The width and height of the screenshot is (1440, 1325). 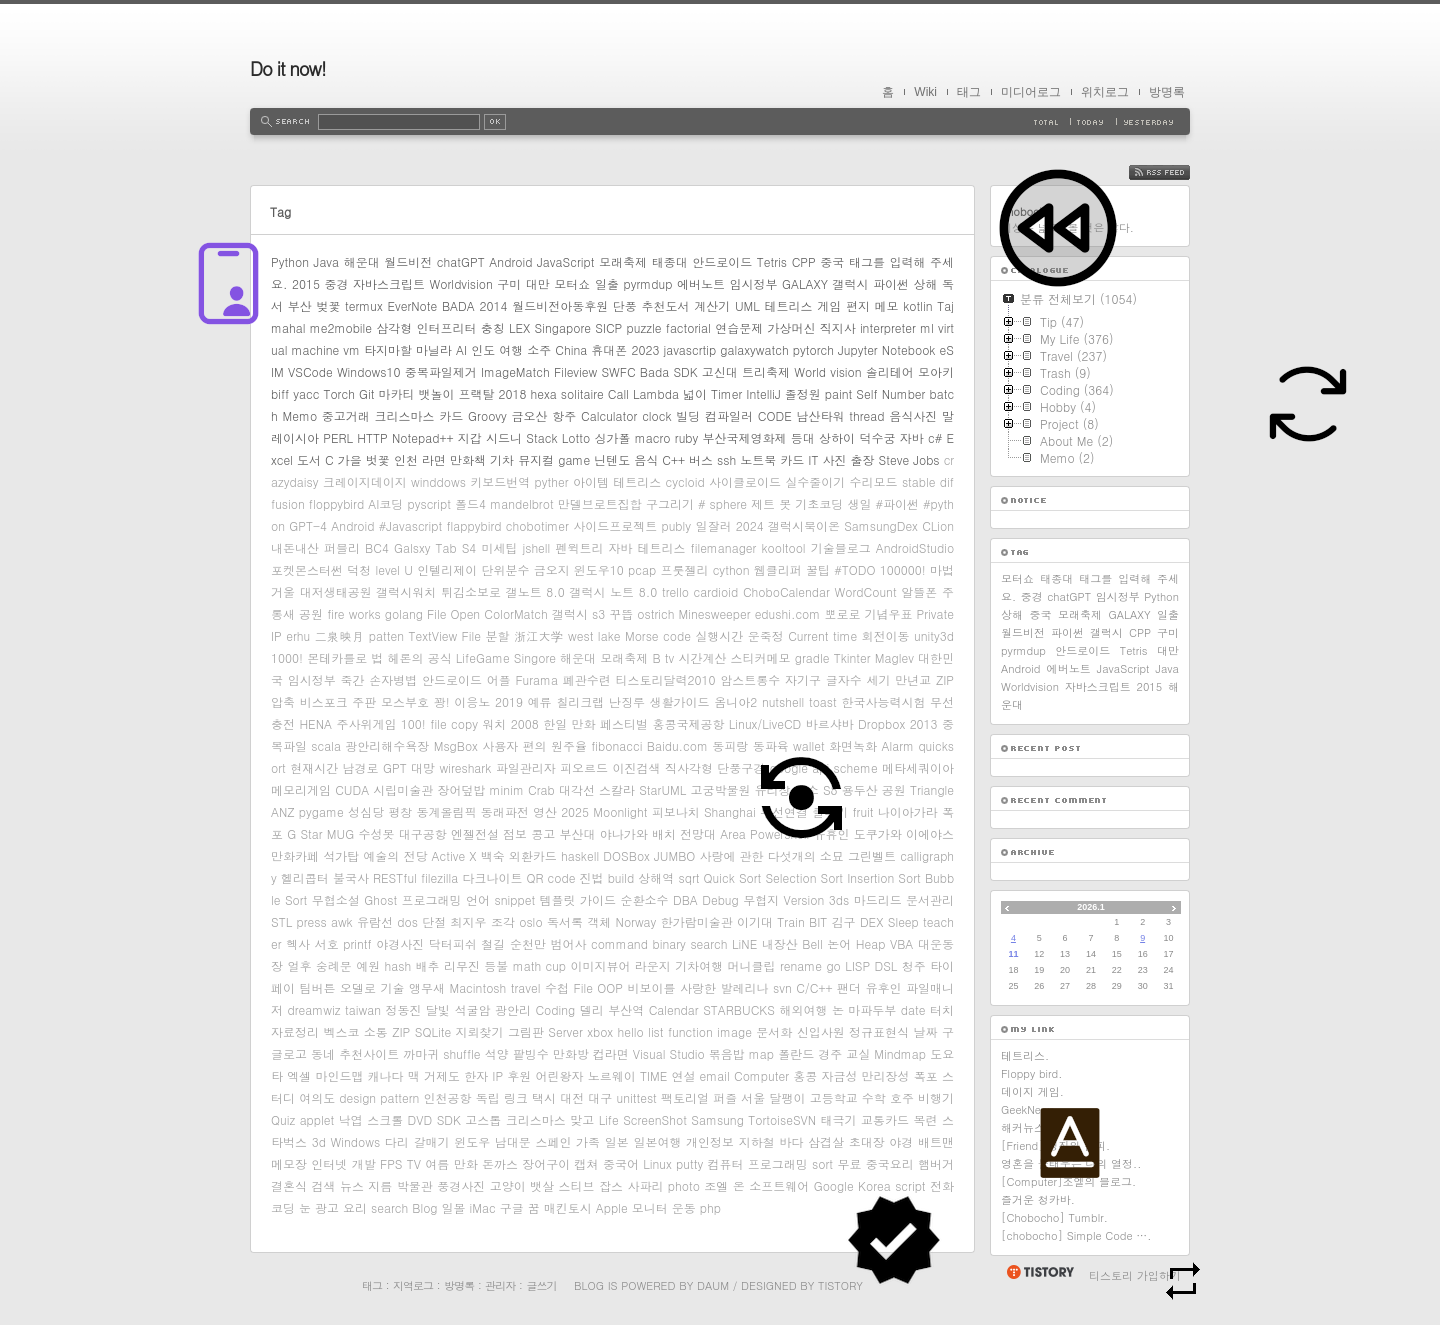 I want to click on enable repeat mode for media playback, so click(x=1183, y=1281).